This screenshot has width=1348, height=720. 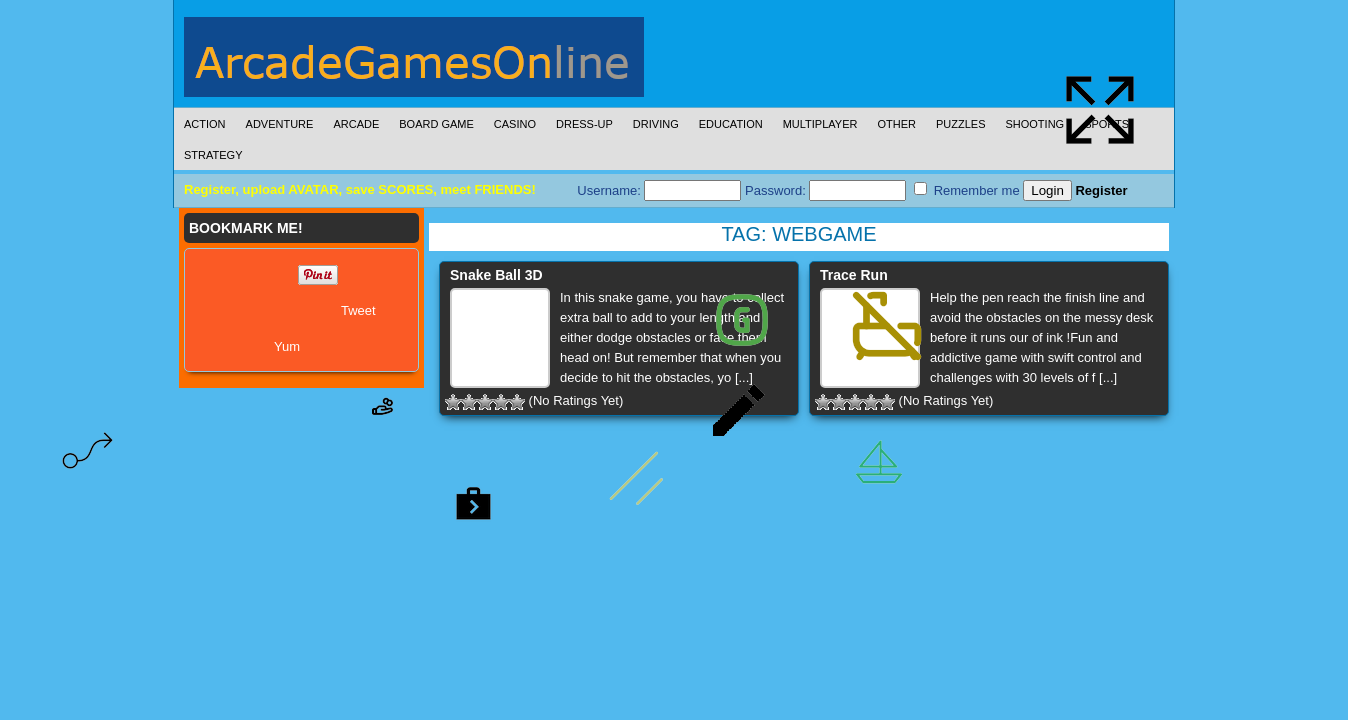 I want to click on indicates signal strength or connectivity level, so click(x=637, y=479).